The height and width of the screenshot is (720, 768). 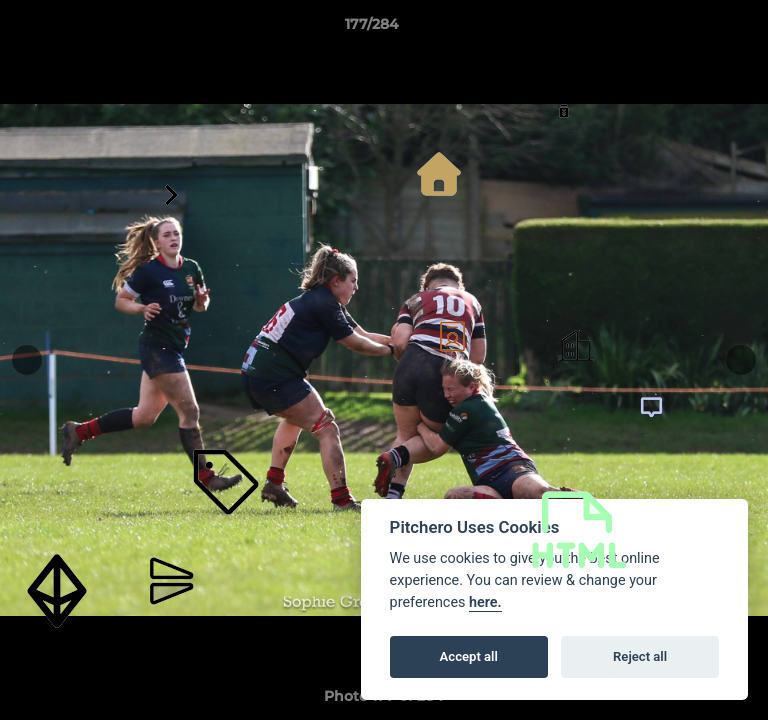 I want to click on view or open an HTML file, so click(x=577, y=533).